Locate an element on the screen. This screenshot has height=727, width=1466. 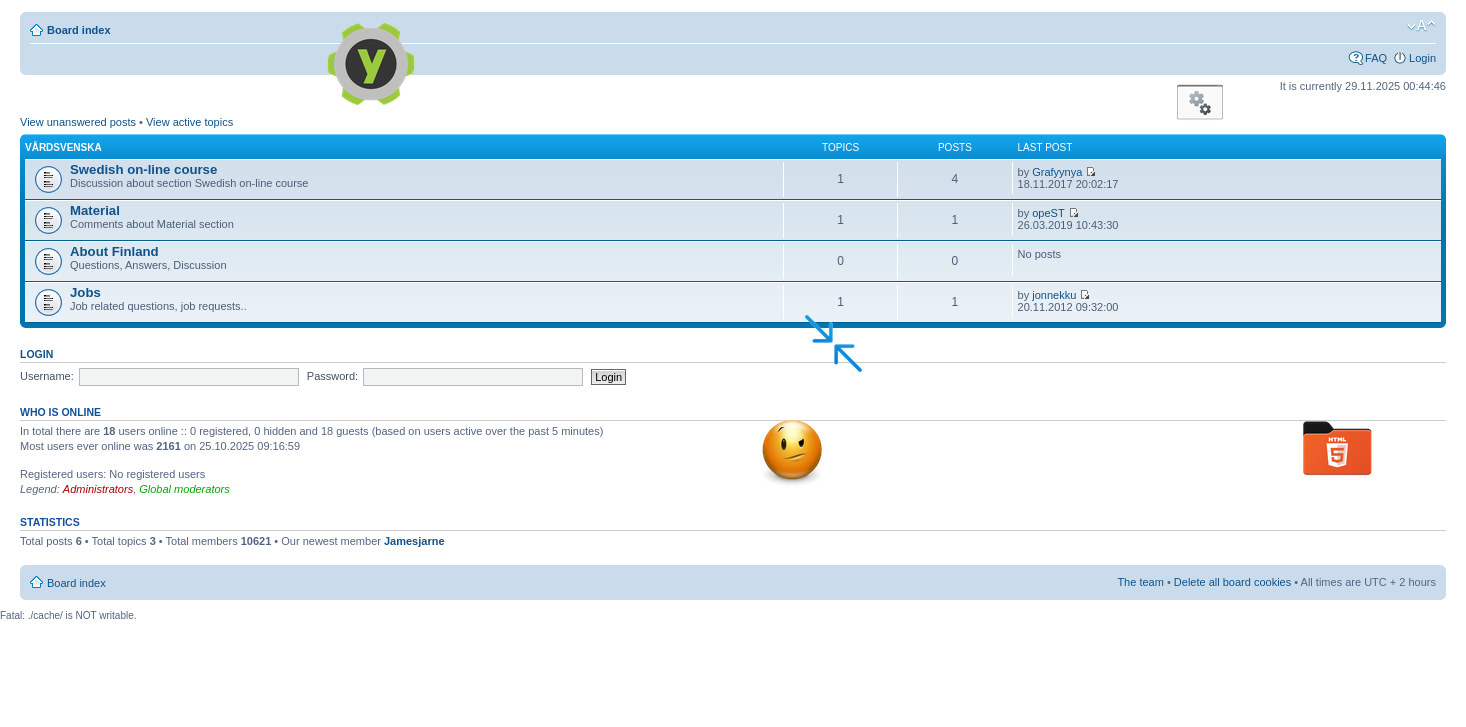
folder containing HTML files is located at coordinates (1337, 450).